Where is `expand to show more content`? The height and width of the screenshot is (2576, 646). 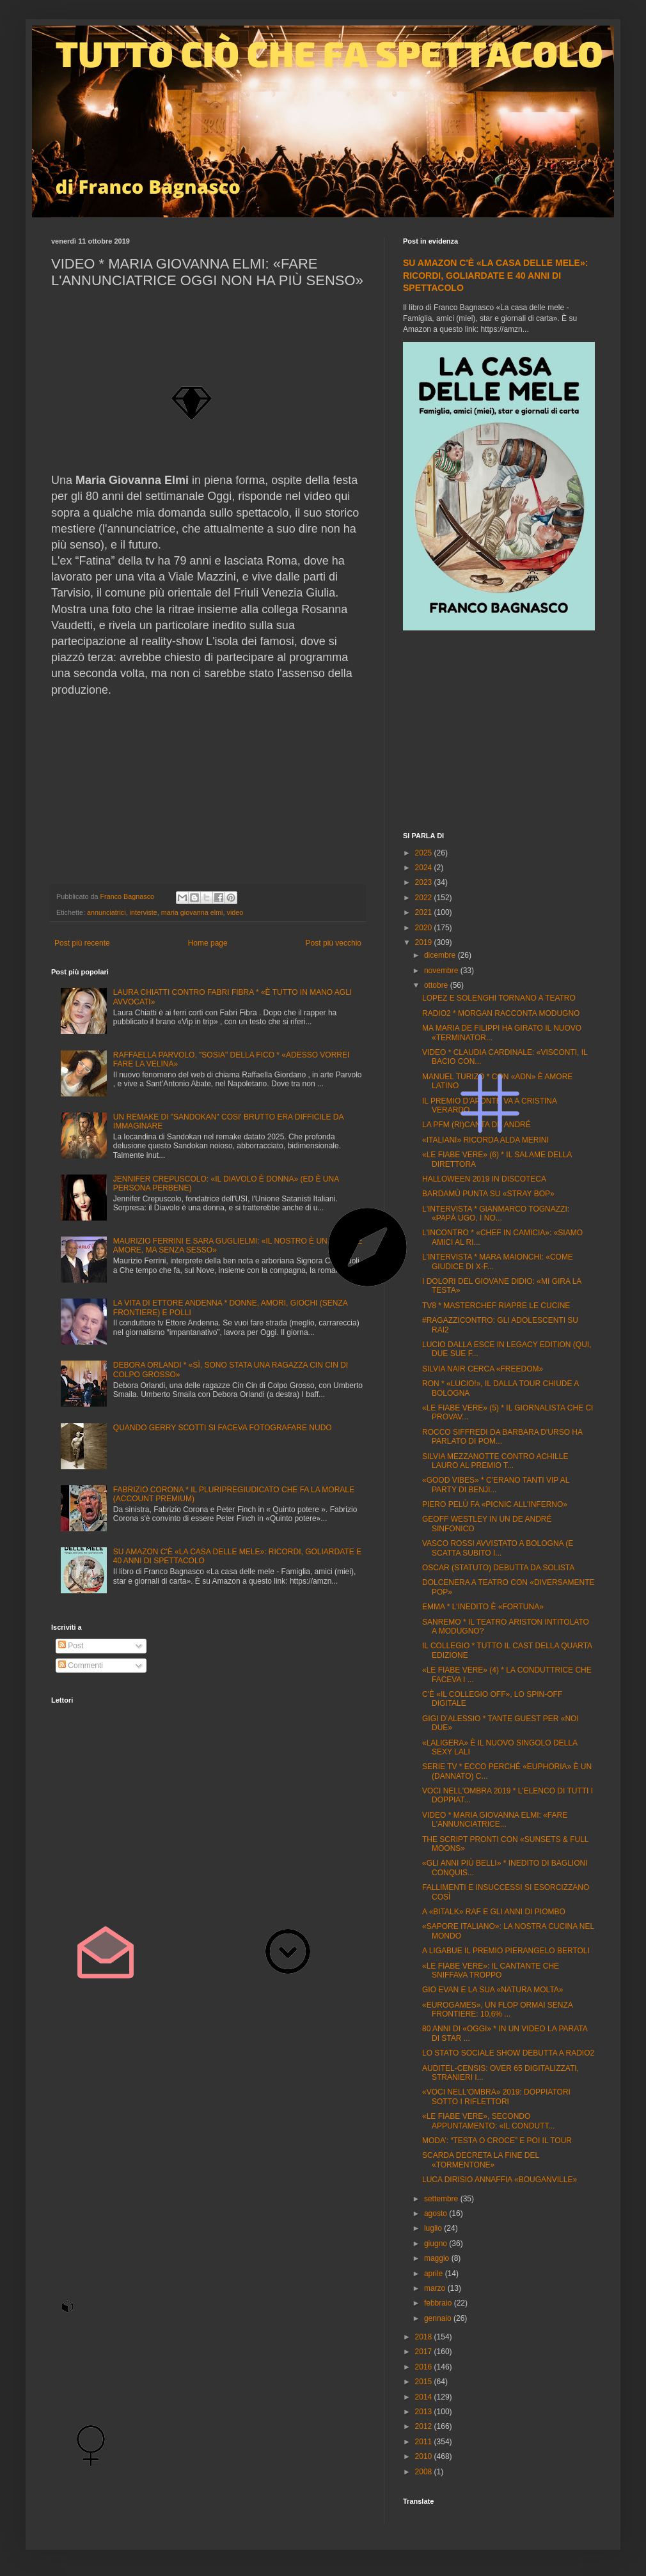
expand to show more content is located at coordinates (288, 1951).